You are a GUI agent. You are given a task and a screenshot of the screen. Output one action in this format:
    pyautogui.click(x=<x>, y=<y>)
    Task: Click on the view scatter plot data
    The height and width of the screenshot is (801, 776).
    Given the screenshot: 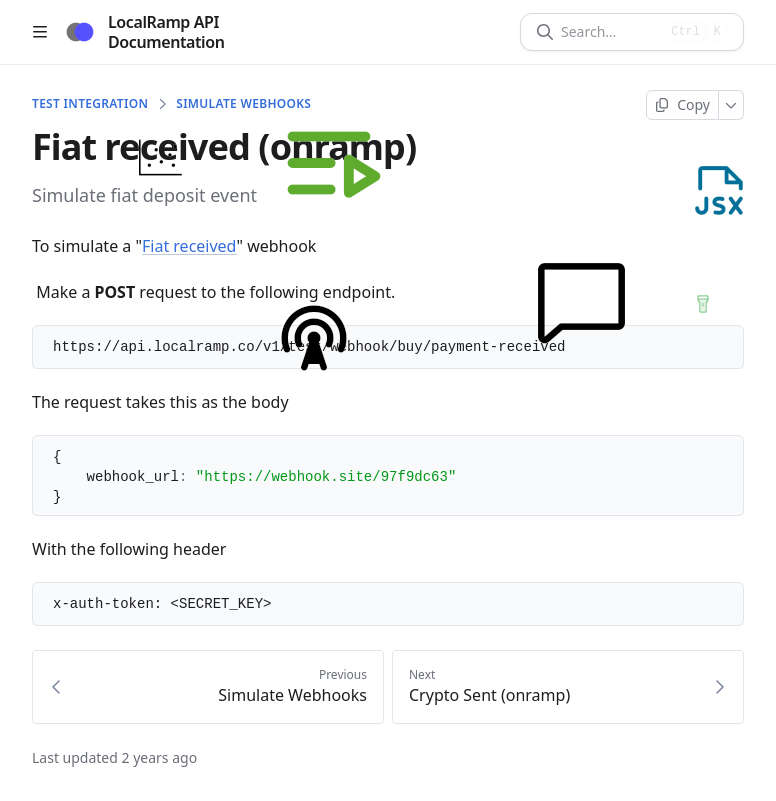 What is the action you would take?
    pyautogui.click(x=160, y=157)
    